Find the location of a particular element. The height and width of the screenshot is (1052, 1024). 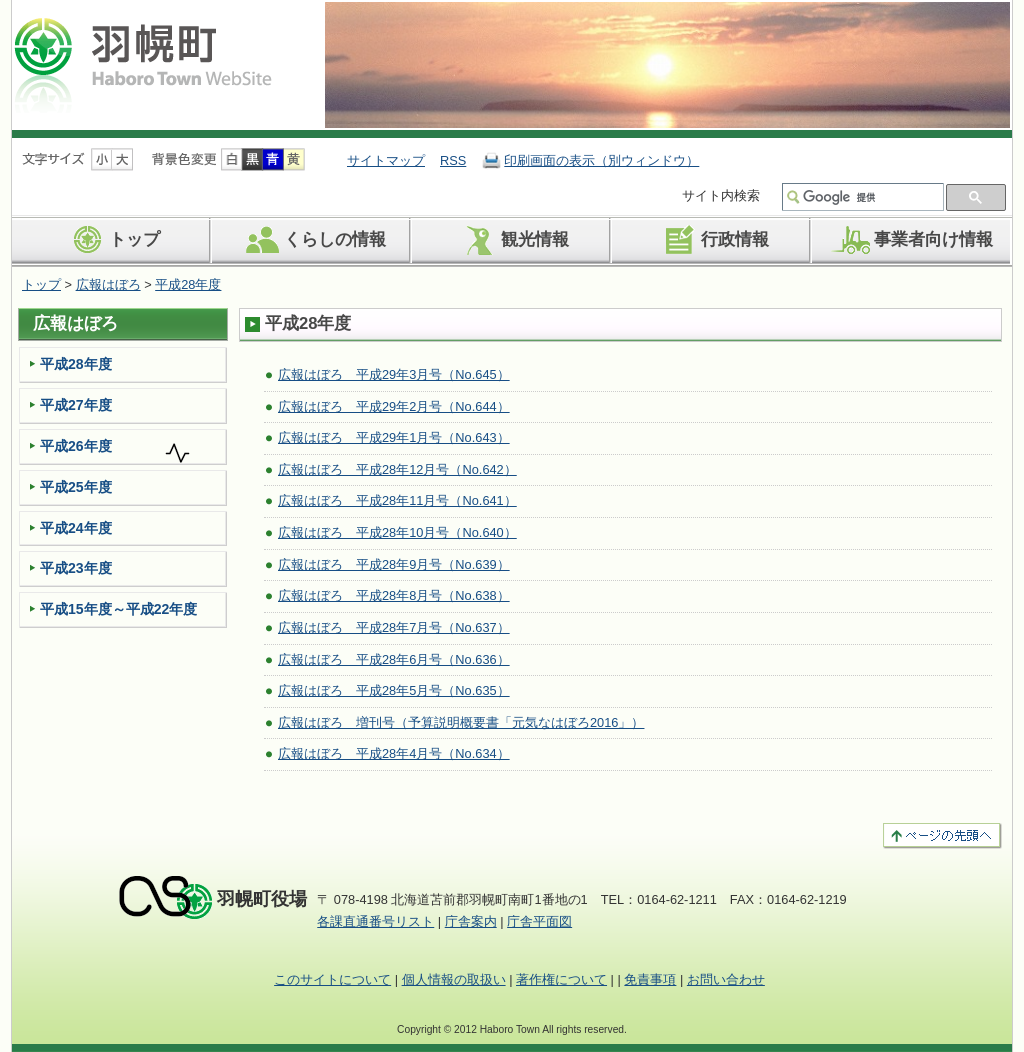

connect to Last.fm account is located at coordinates (155, 895).